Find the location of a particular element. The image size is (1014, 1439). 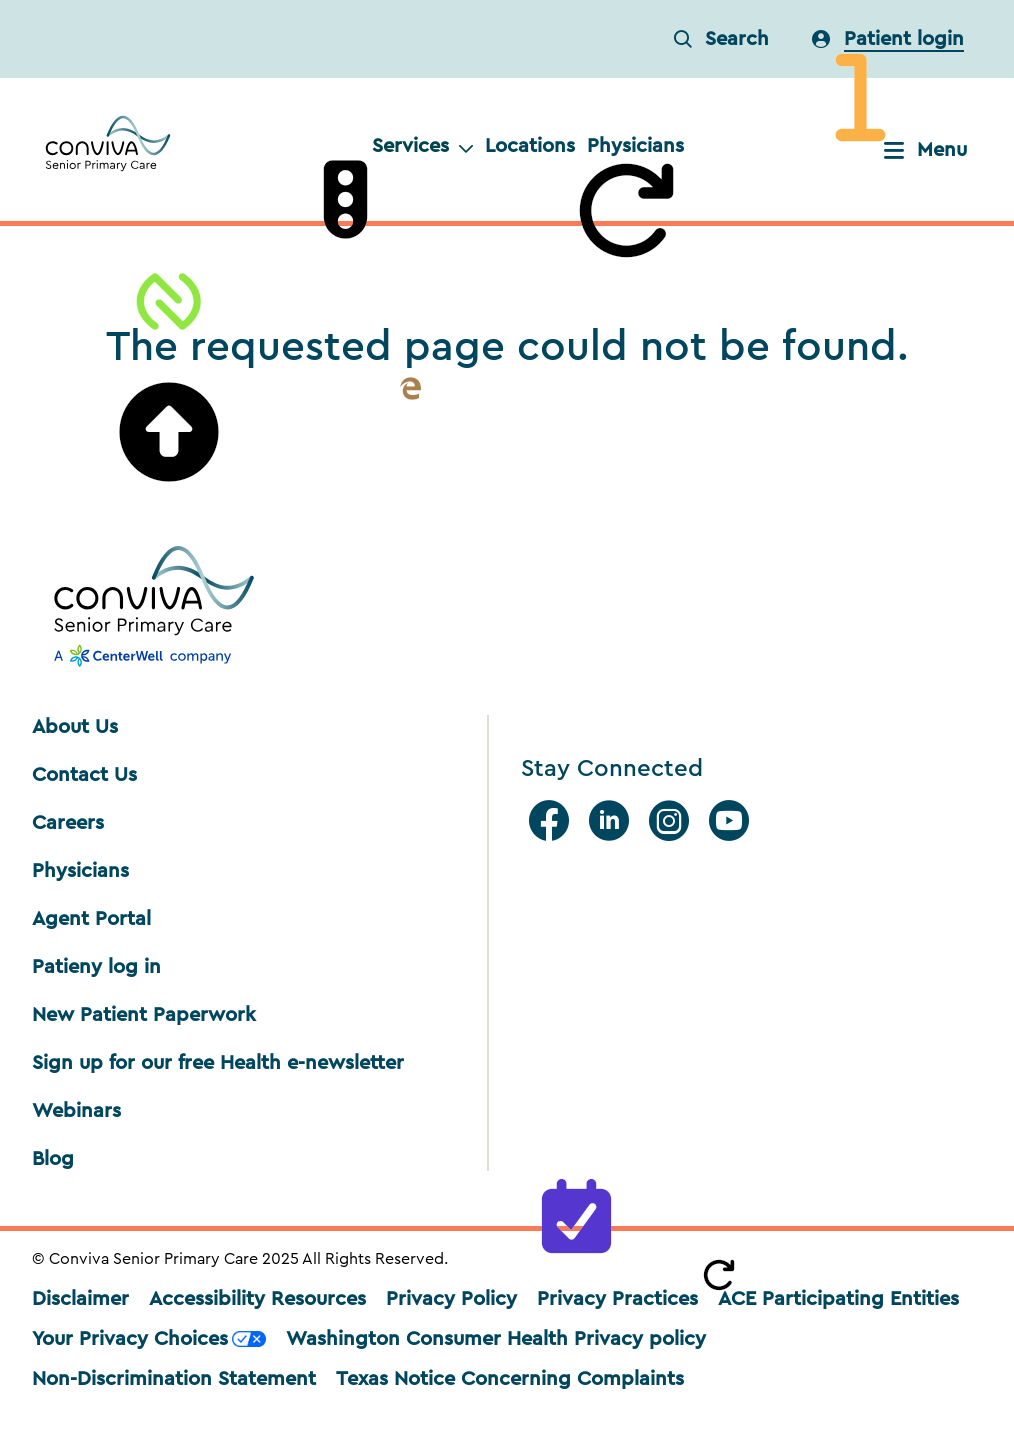

redo the last action is located at coordinates (626, 210).